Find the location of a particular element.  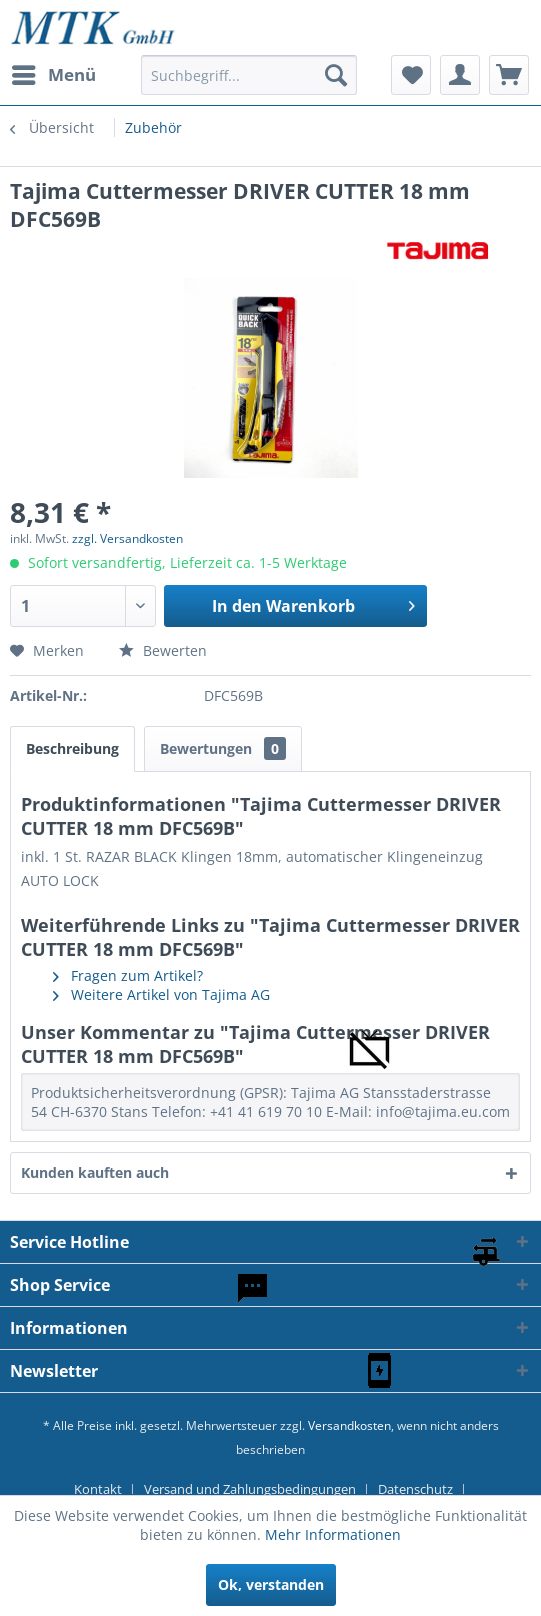

tv or display is currently off or disabled is located at coordinates (369, 1049).